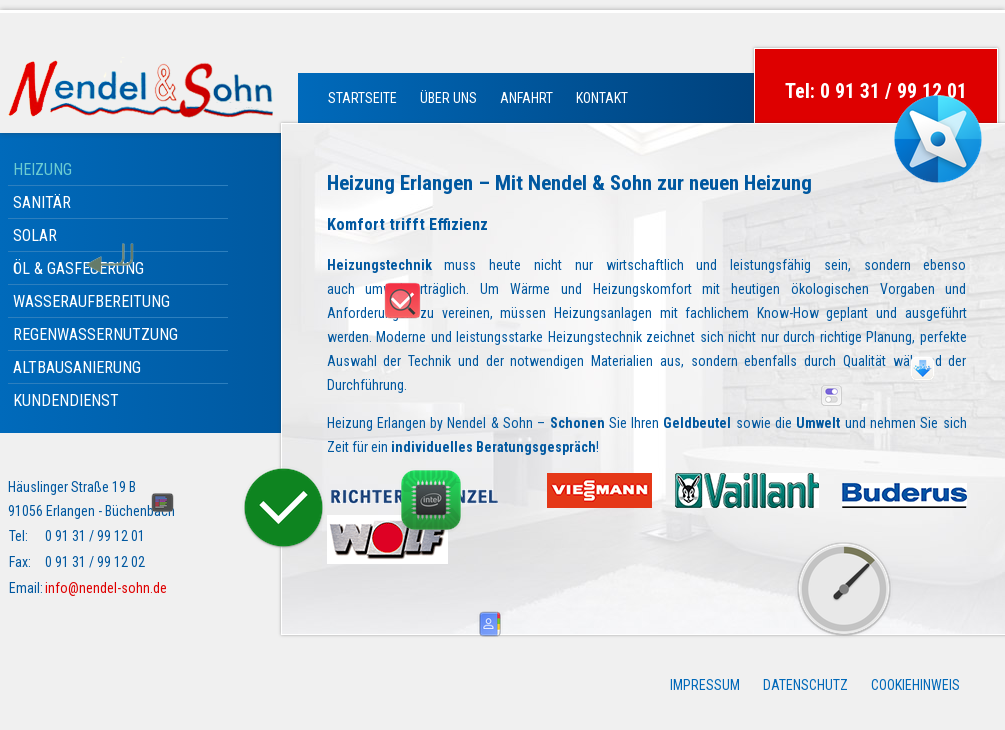 The height and width of the screenshot is (730, 1005). Describe the element at coordinates (431, 500) in the screenshot. I see `open hardware information utility` at that location.